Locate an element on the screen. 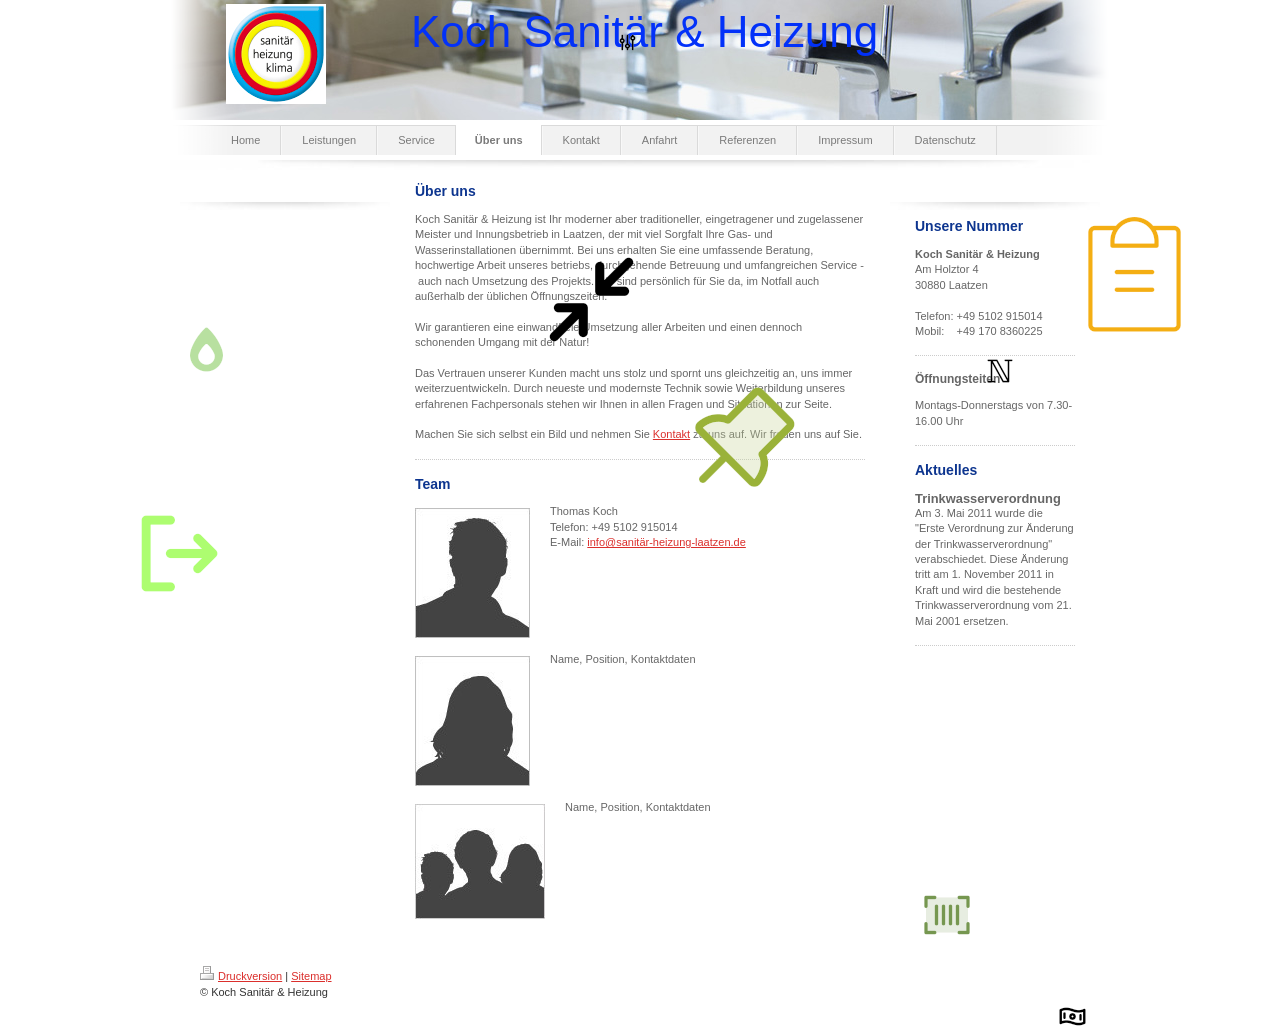 The width and height of the screenshot is (1280, 1034). pin an item to keep it visible is located at coordinates (741, 441).